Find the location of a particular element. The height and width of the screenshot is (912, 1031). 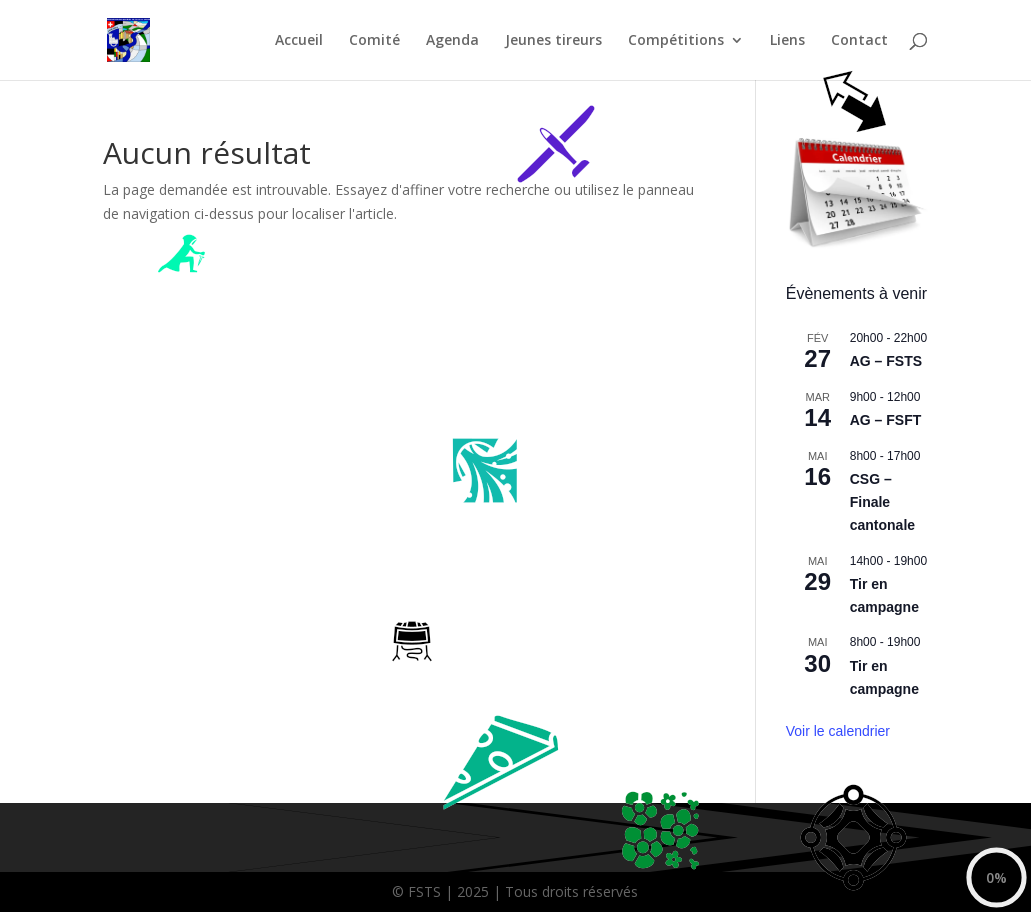

switch between two states or modes is located at coordinates (854, 101).